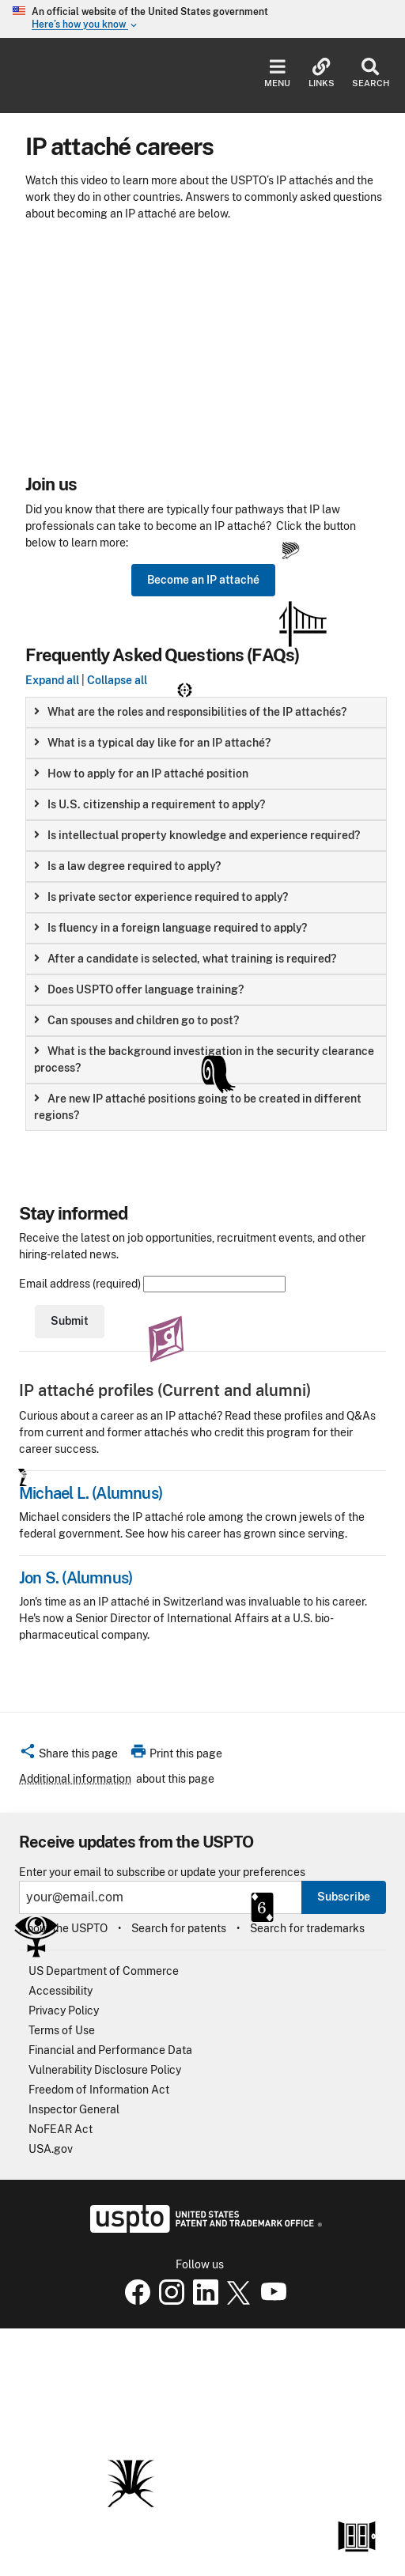 The height and width of the screenshot is (2576, 405). What do you see at coordinates (166, 1339) in the screenshot?
I see `indicates a rare or precious item in a game inventory` at bounding box center [166, 1339].